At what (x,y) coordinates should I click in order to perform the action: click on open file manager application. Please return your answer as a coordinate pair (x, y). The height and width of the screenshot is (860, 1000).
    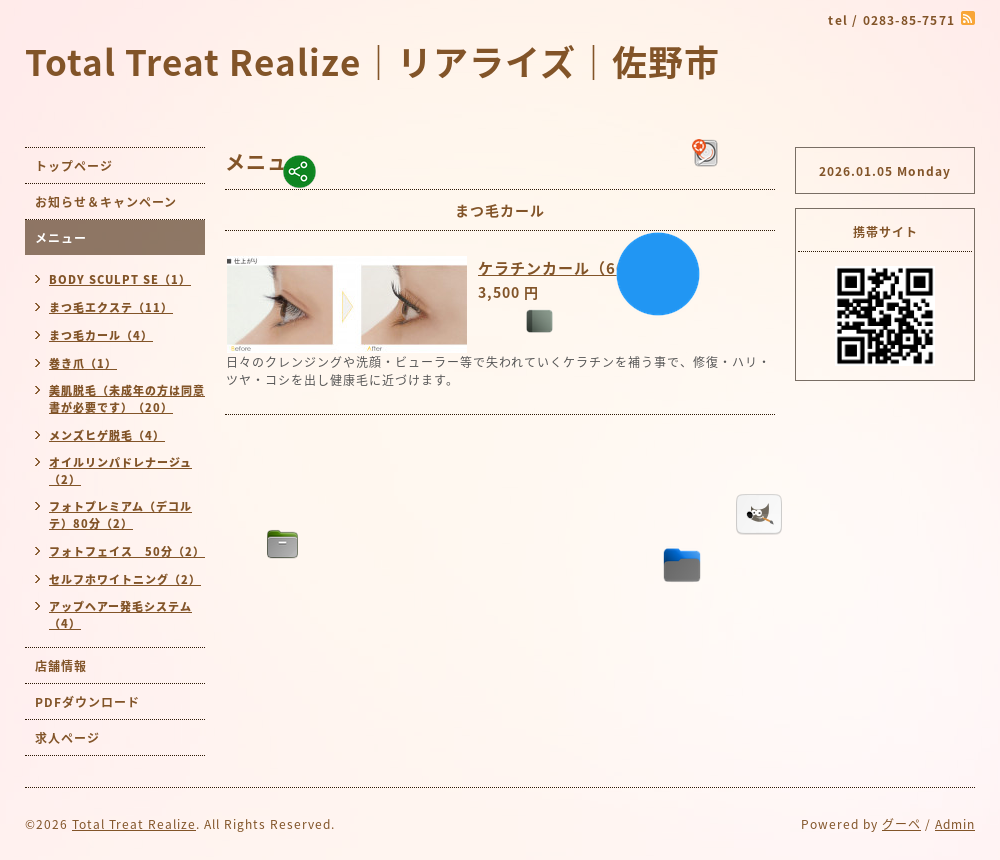
    Looking at the image, I should click on (282, 543).